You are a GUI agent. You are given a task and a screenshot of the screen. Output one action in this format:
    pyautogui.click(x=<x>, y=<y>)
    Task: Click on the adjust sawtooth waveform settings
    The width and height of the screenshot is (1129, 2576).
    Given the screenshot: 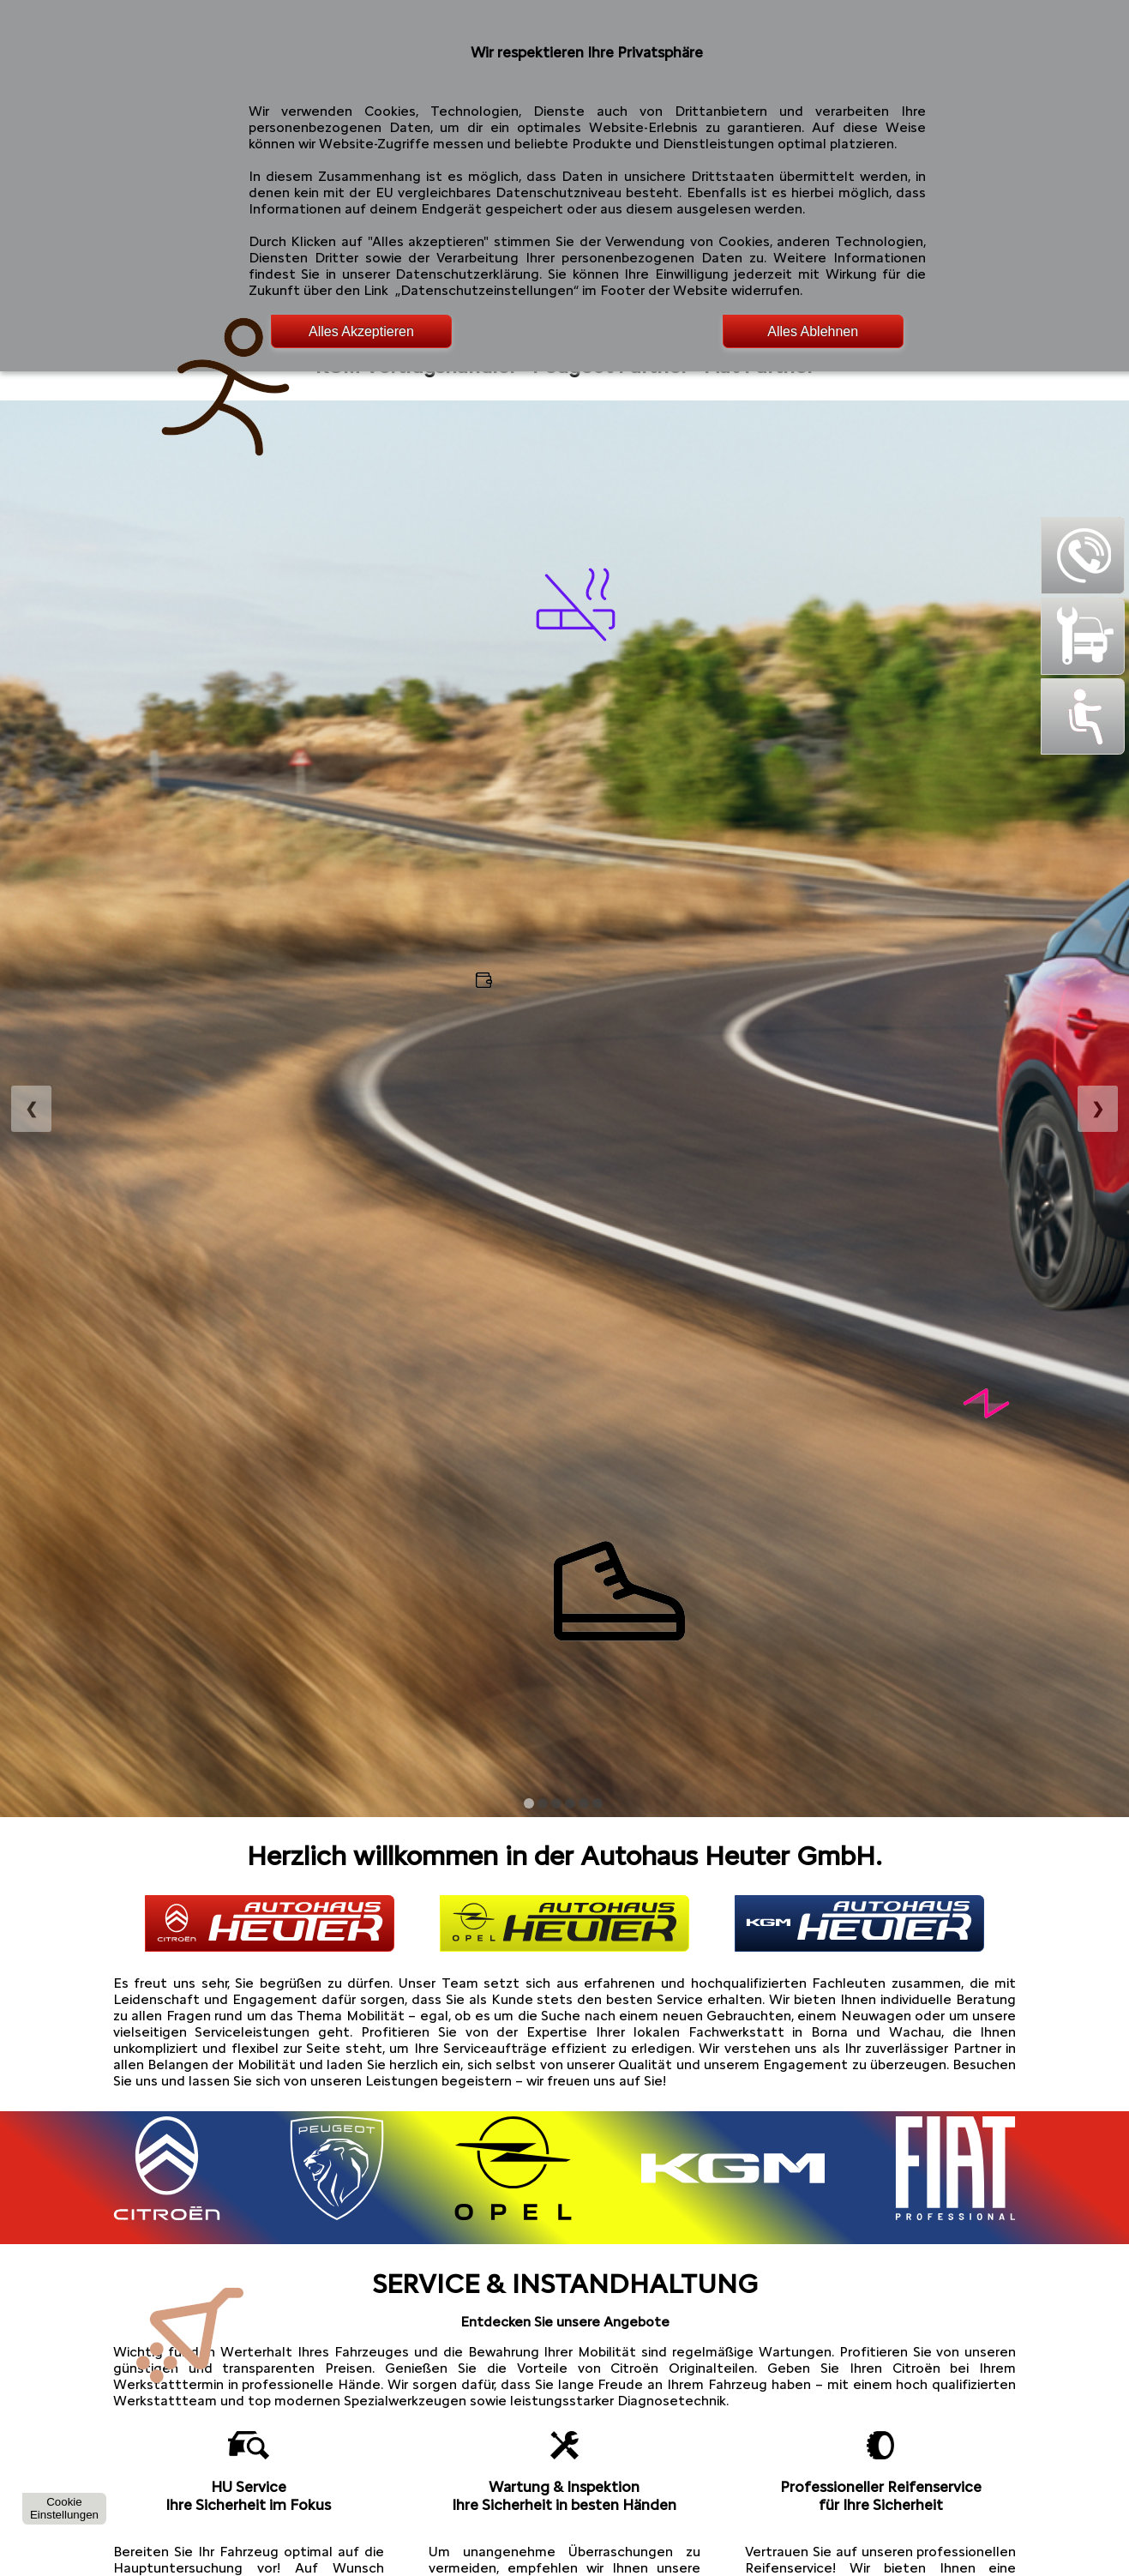 What is the action you would take?
    pyautogui.click(x=986, y=1403)
    